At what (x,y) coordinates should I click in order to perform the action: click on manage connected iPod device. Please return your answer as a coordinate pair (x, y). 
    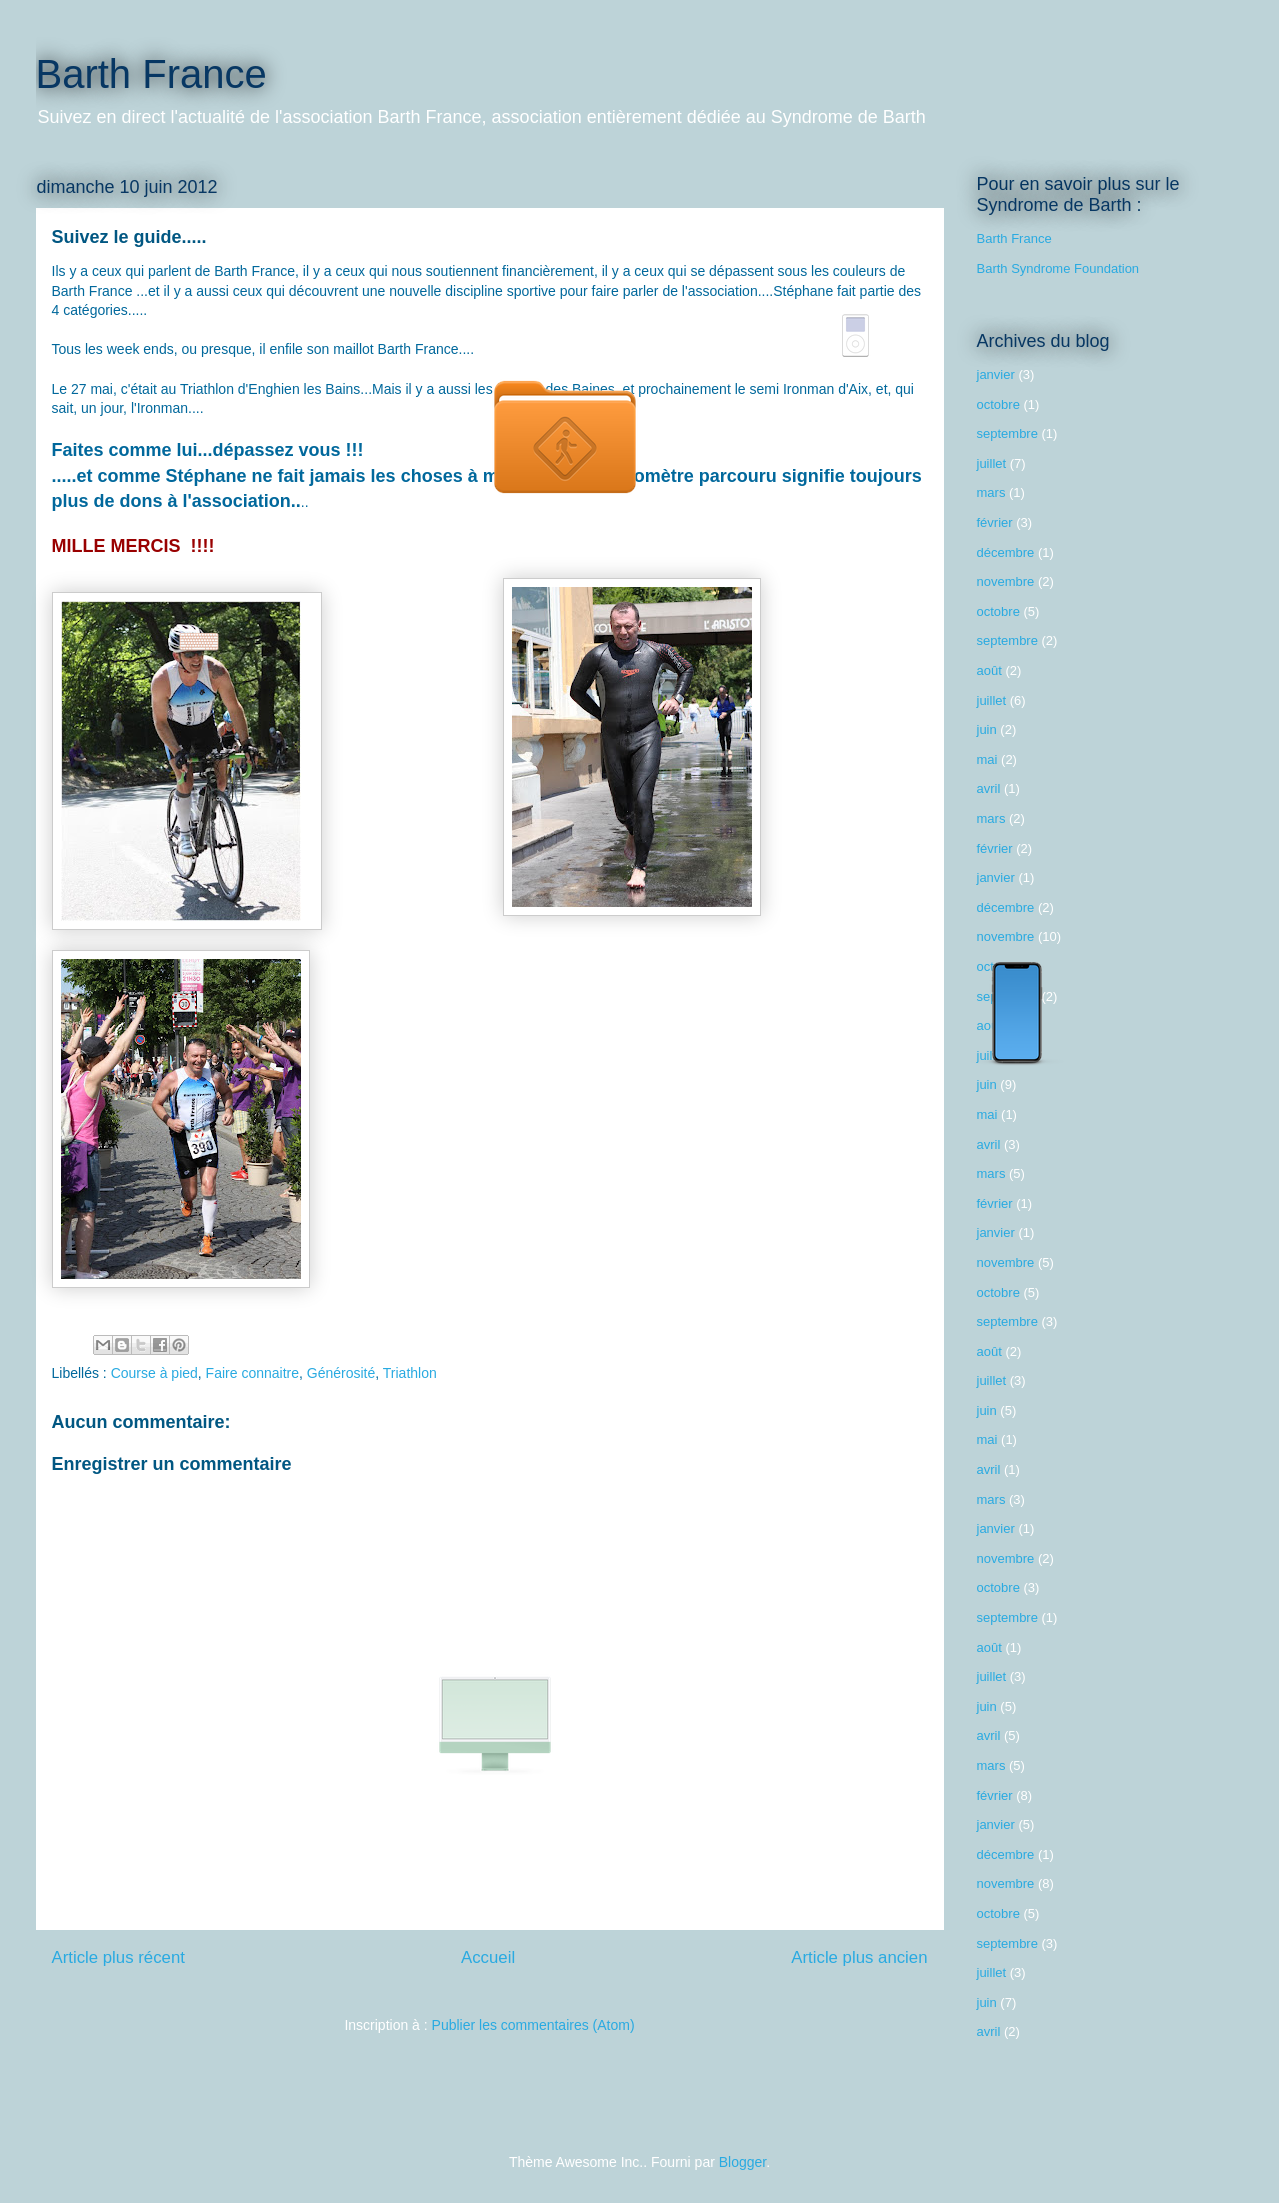
    Looking at the image, I should click on (855, 335).